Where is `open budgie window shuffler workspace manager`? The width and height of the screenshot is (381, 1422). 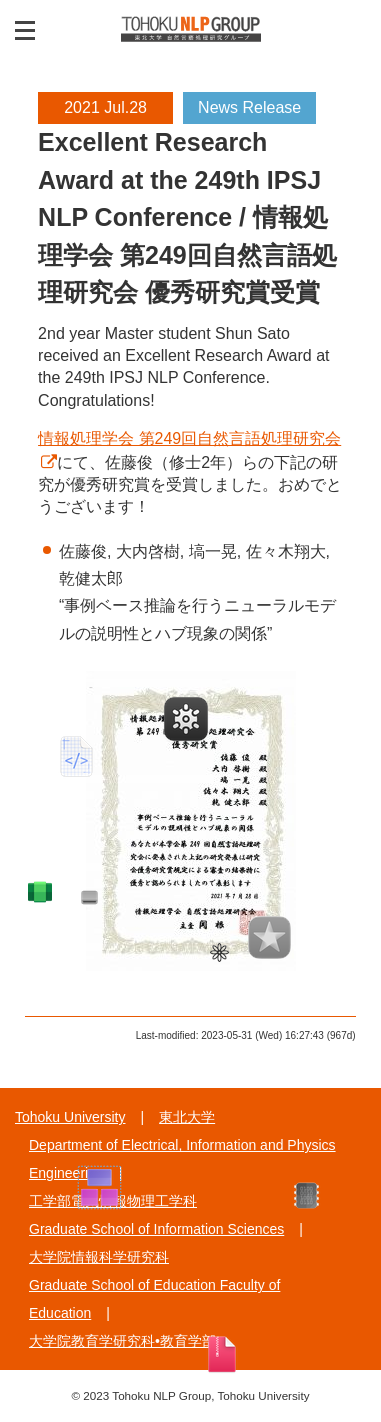
open budgie window shuffler workspace manager is located at coordinates (219, 952).